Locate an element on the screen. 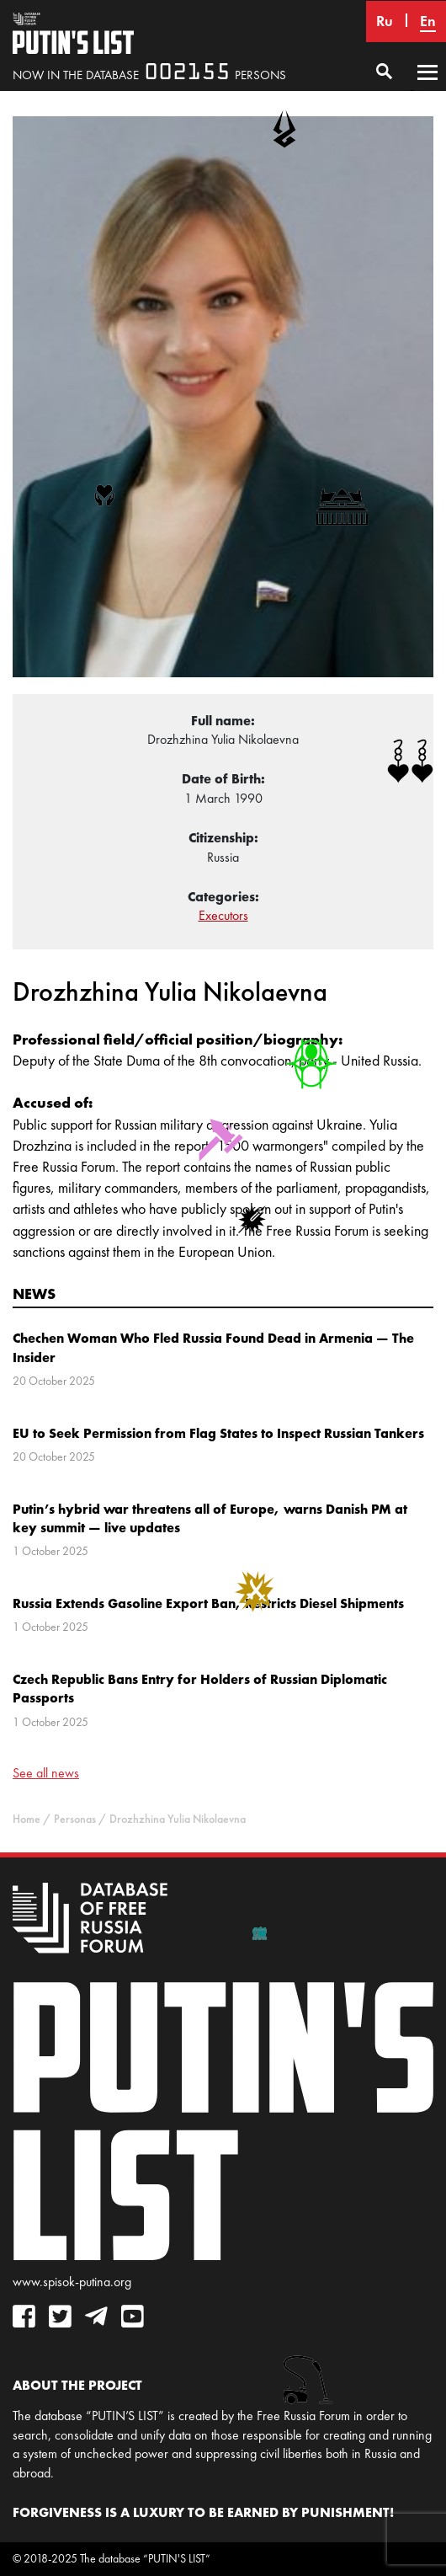  view viking longhouse building is located at coordinates (342, 503).